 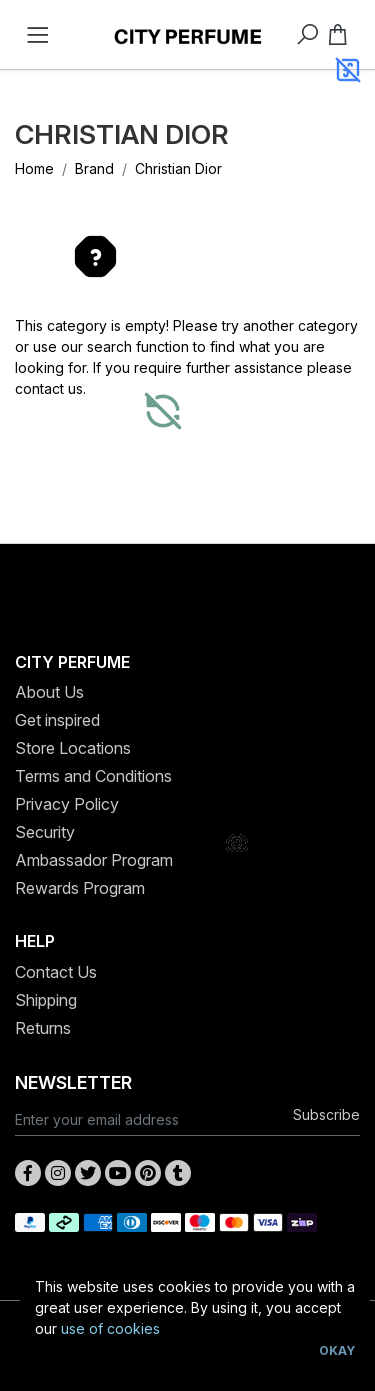 I want to click on disable function or formula mode, so click(x=348, y=70).